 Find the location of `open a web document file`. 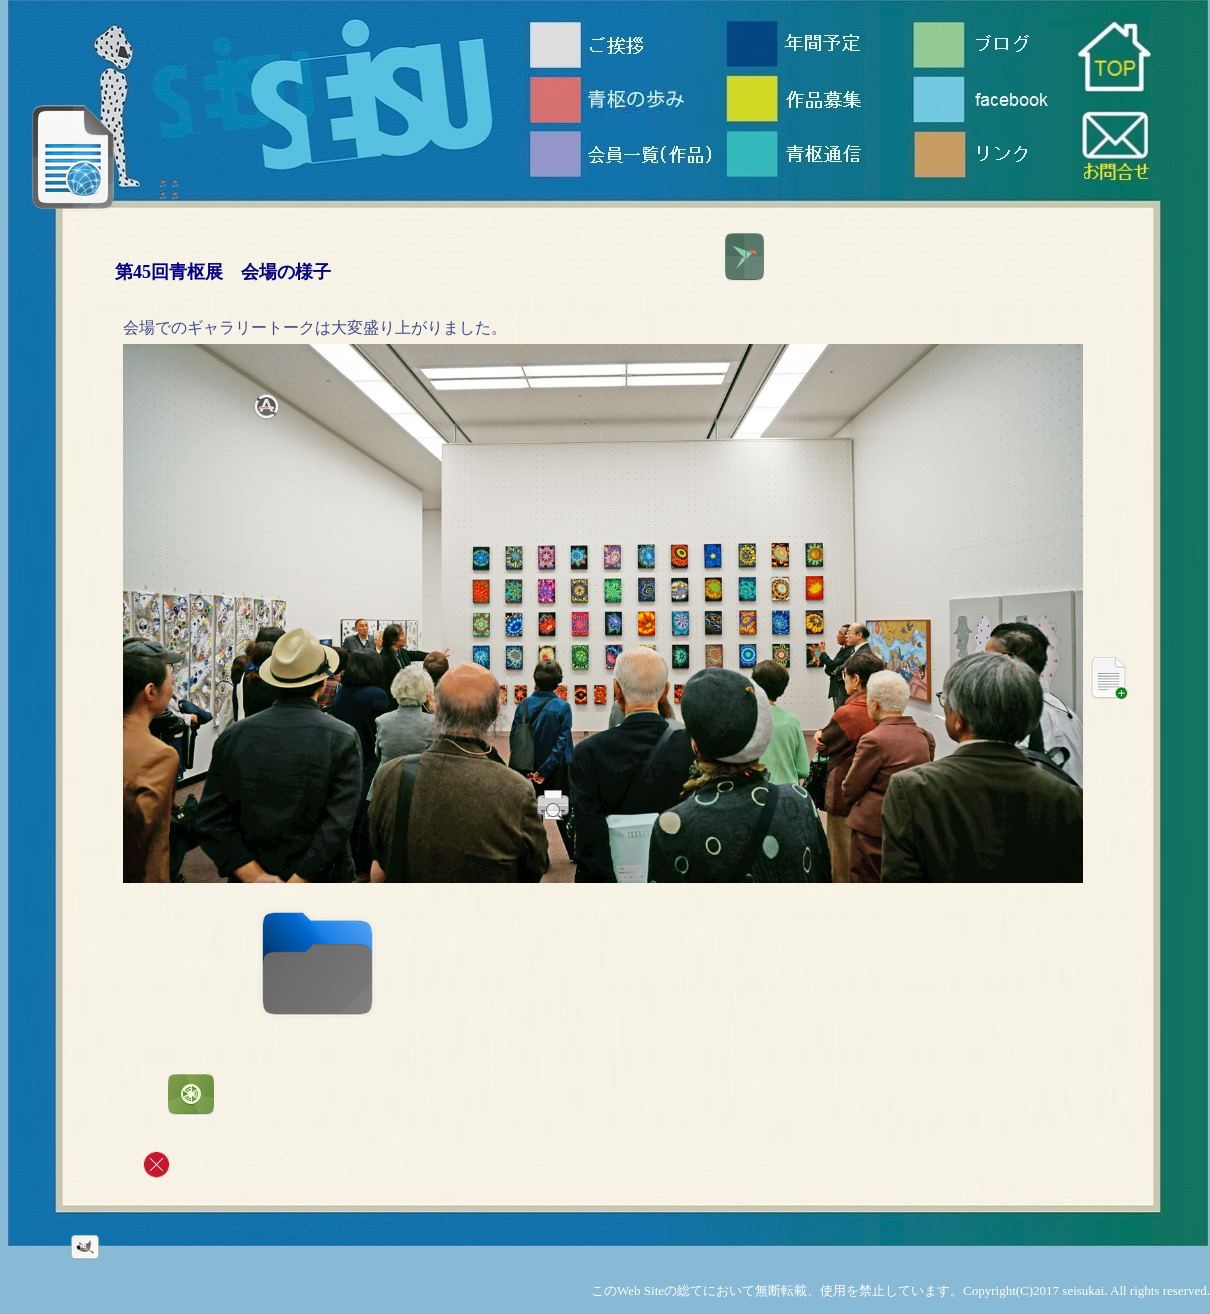

open a web document file is located at coordinates (73, 157).